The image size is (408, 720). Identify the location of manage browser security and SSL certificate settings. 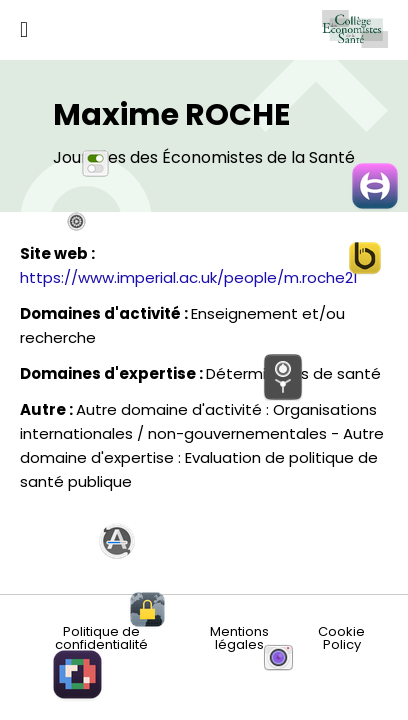
(147, 609).